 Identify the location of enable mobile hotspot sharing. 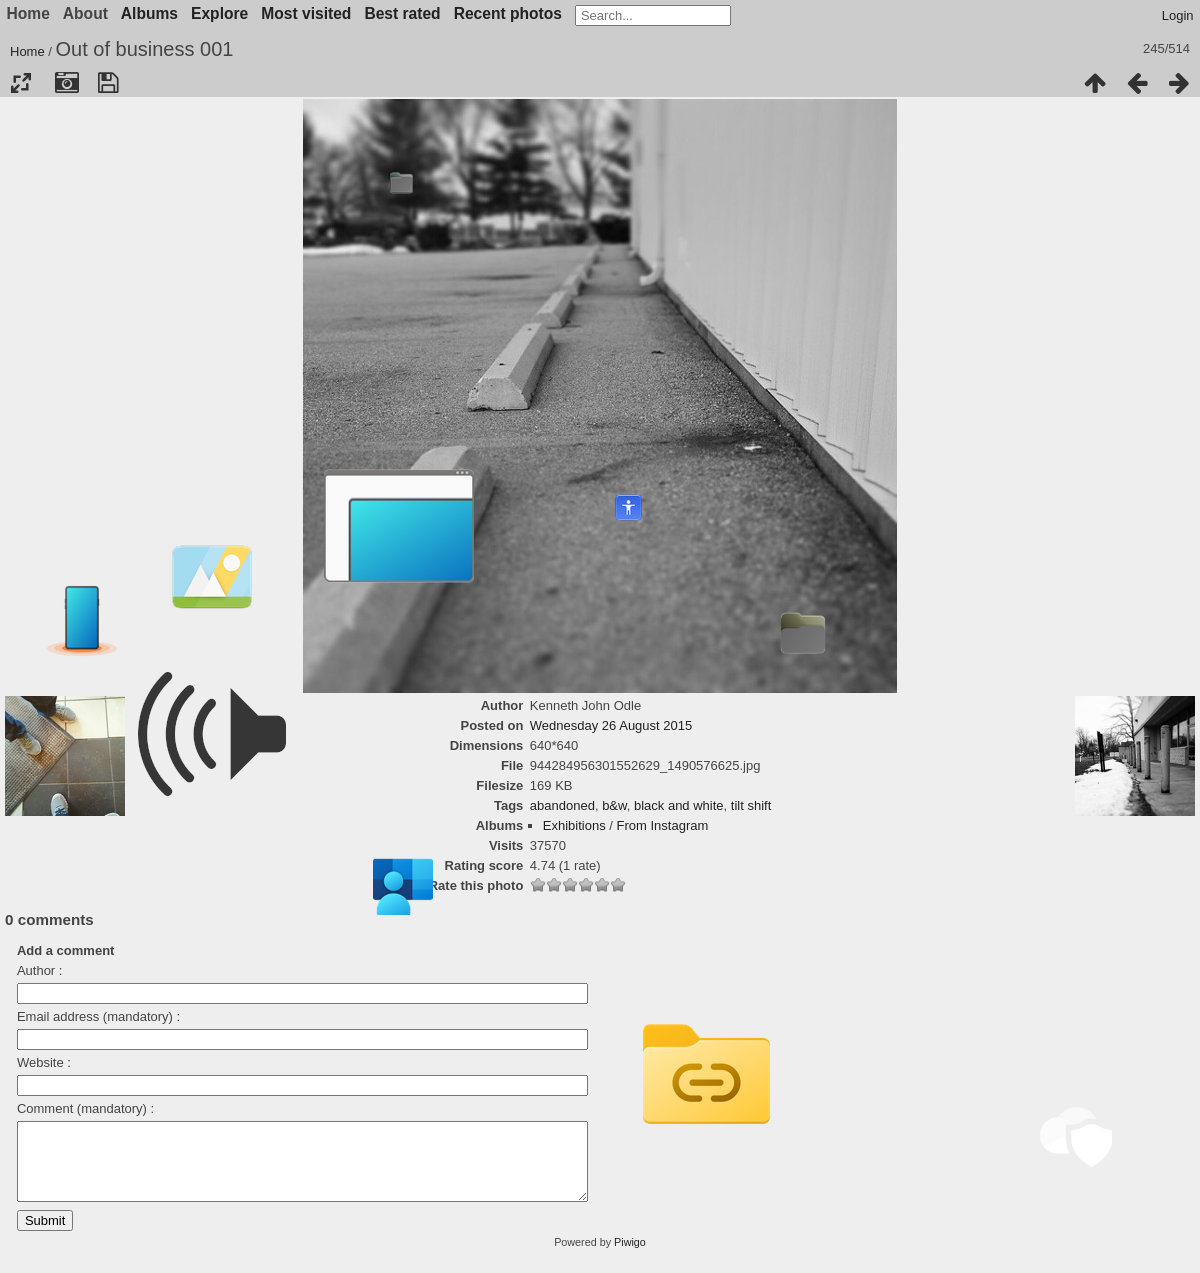
(82, 621).